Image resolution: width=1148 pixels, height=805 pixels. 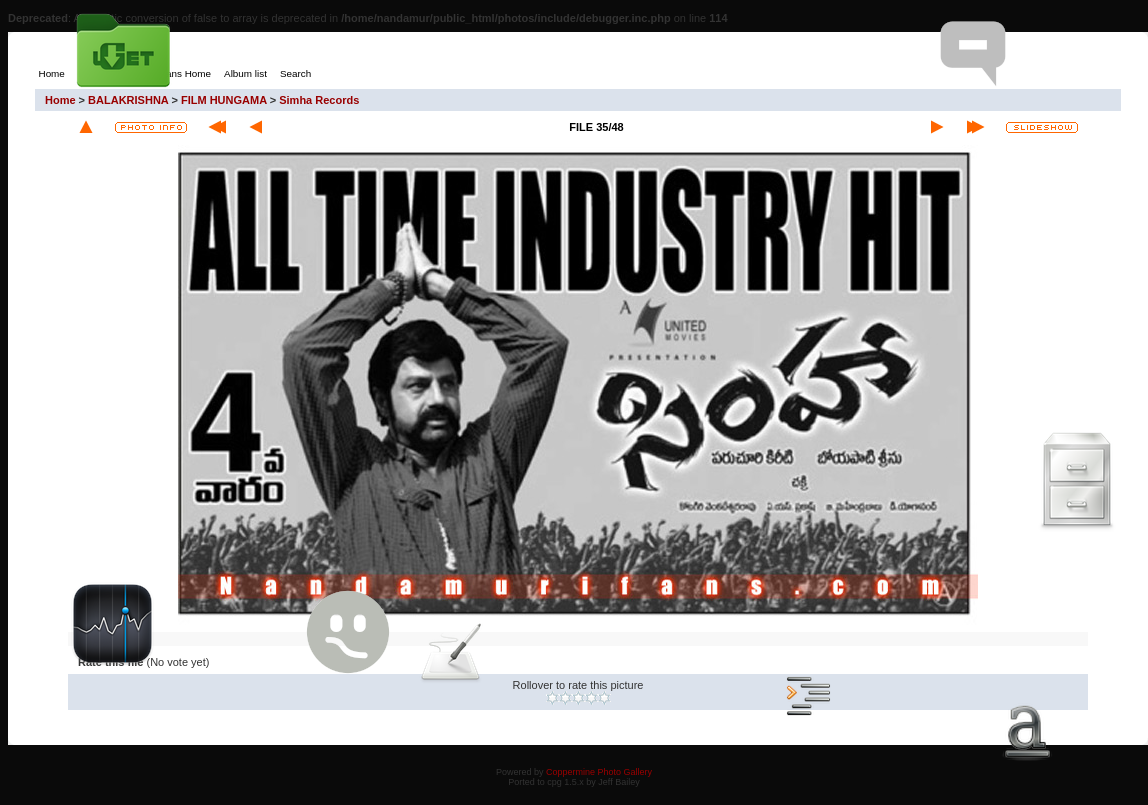 What do you see at coordinates (1027, 732) in the screenshot?
I see `apply underline formatting to selected text` at bounding box center [1027, 732].